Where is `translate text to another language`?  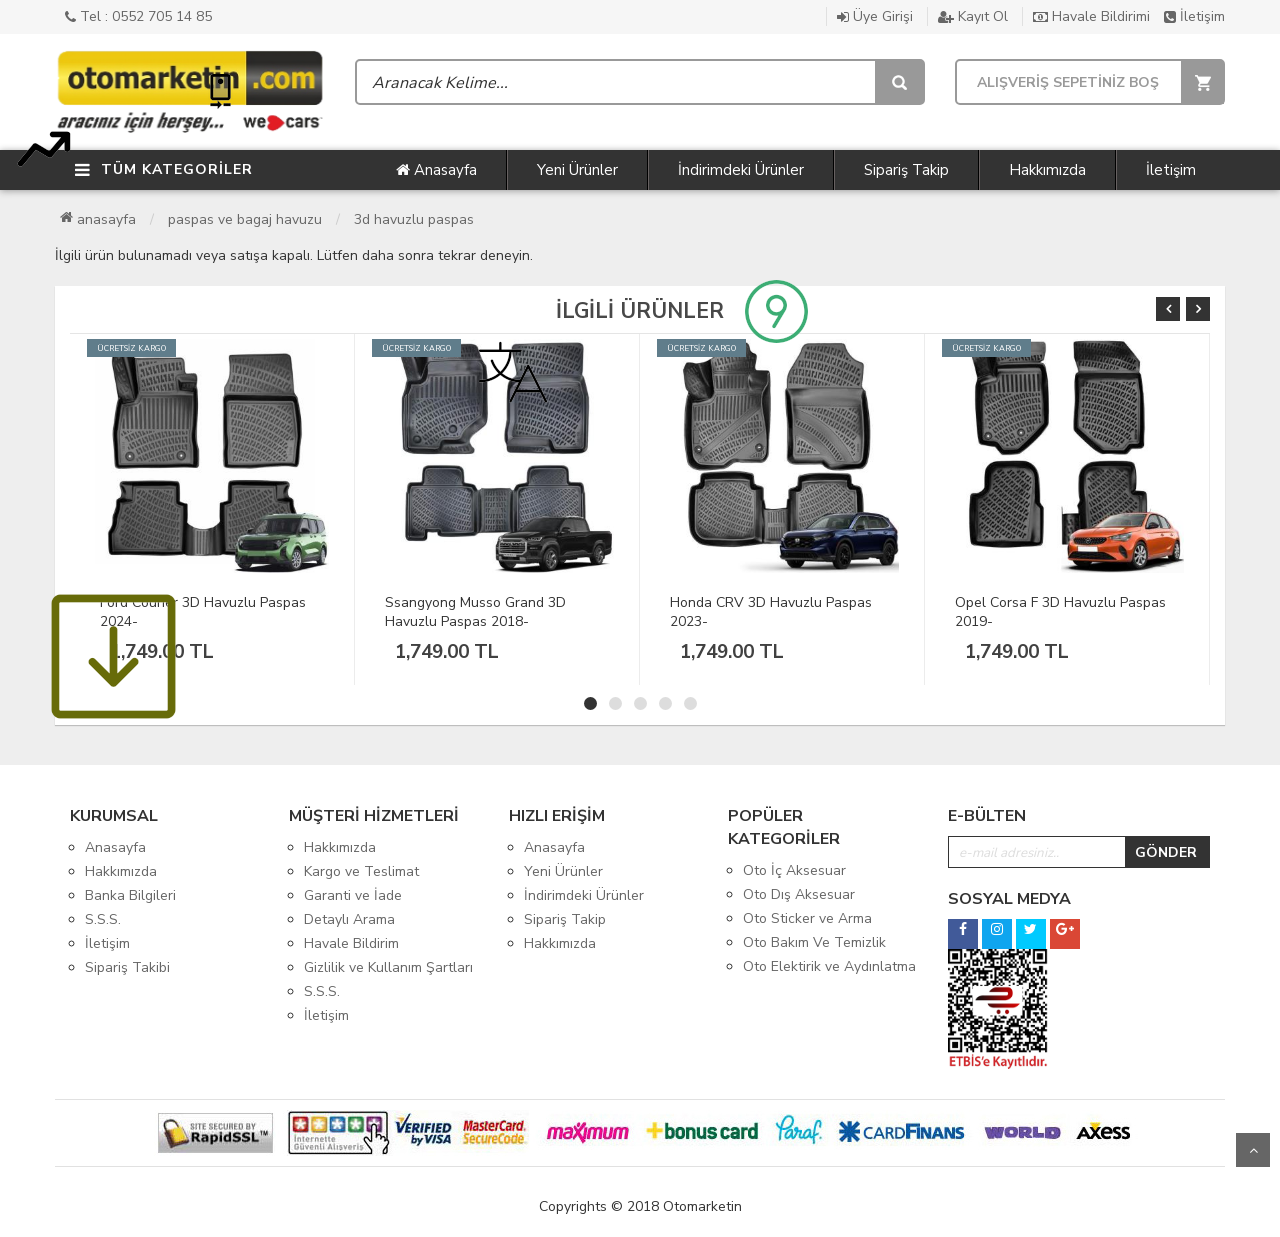
translate text to another language is located at coordinates (510, 373).